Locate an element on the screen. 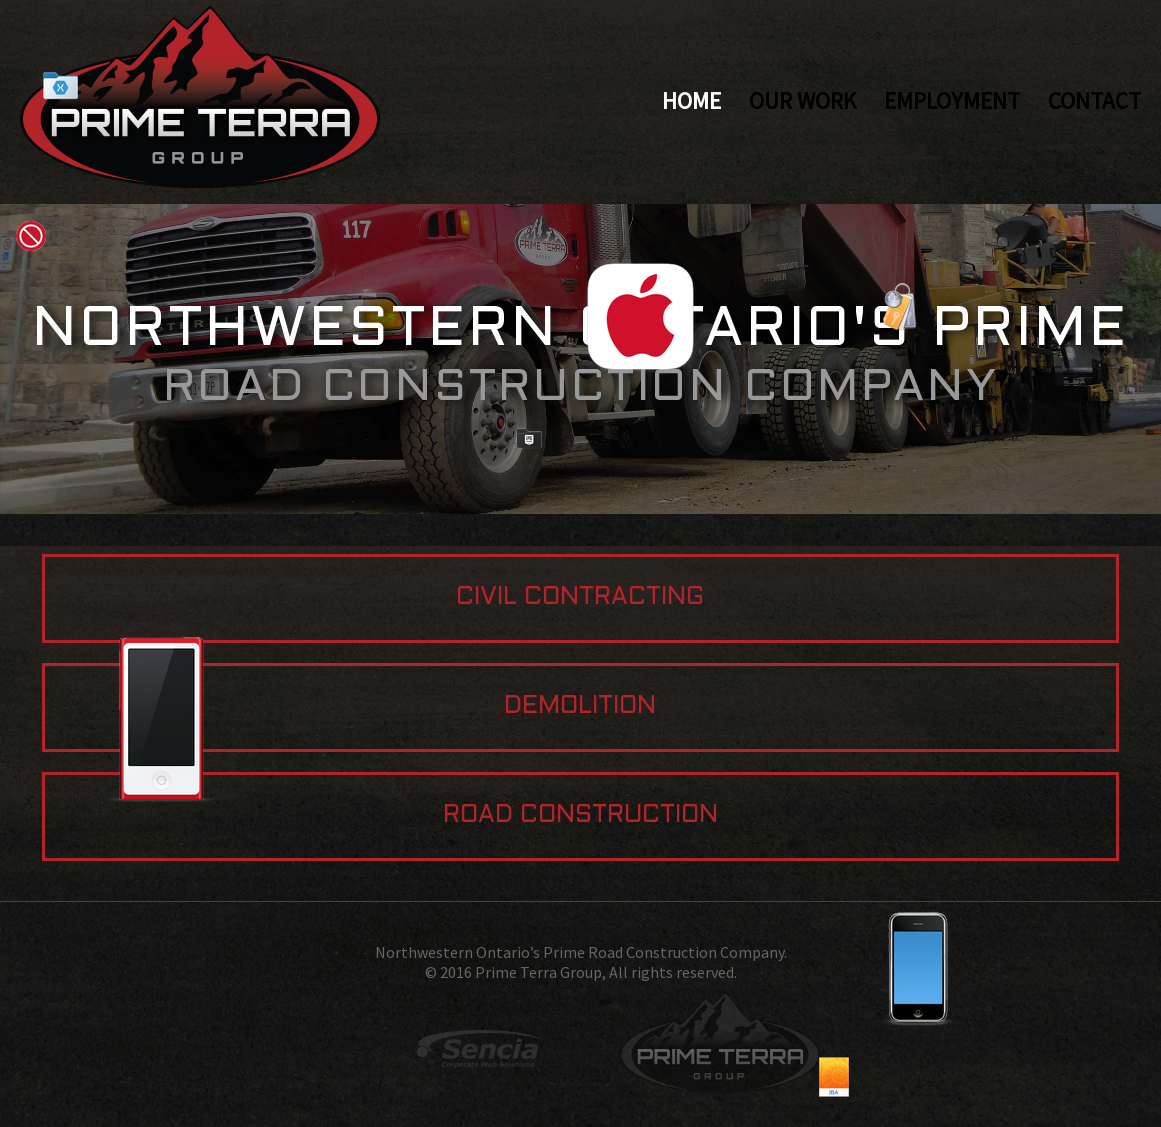  open an iBooks Author document is located at coordinates (834, 1078).